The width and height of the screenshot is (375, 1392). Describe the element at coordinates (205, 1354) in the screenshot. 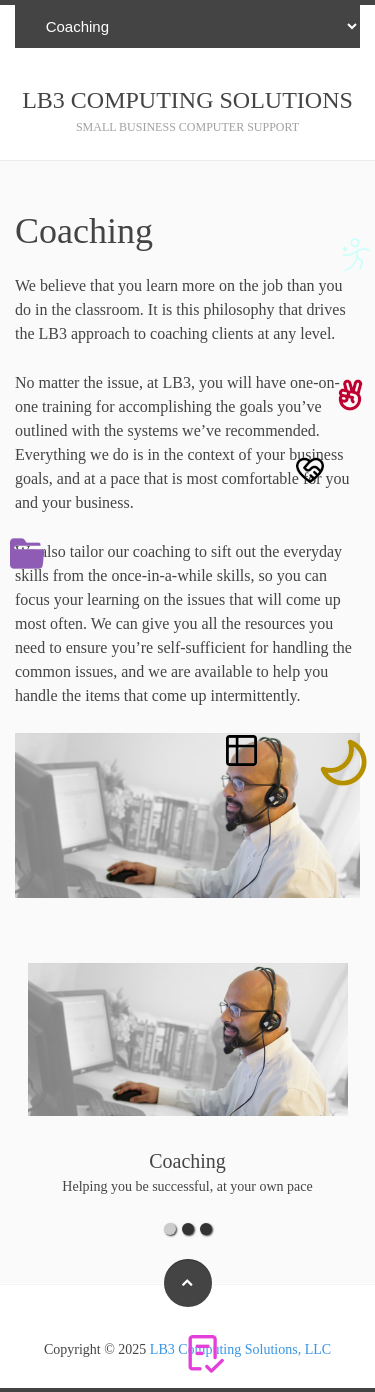

I see `view or manage a task checklist` at that location.